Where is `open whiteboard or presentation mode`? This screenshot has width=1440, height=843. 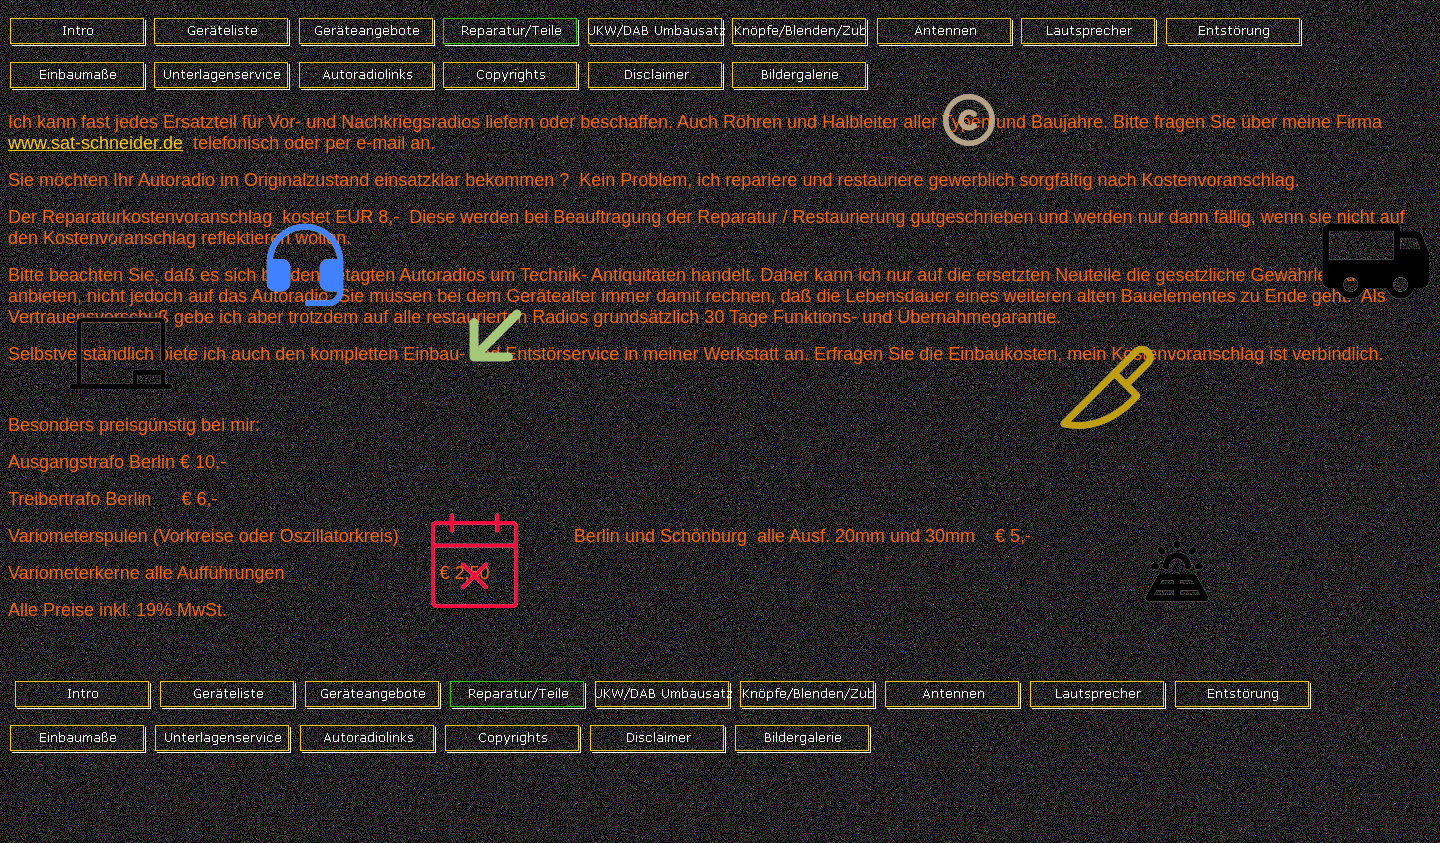
open whiteboard or presentation mode is located at coordinates (121, 355).